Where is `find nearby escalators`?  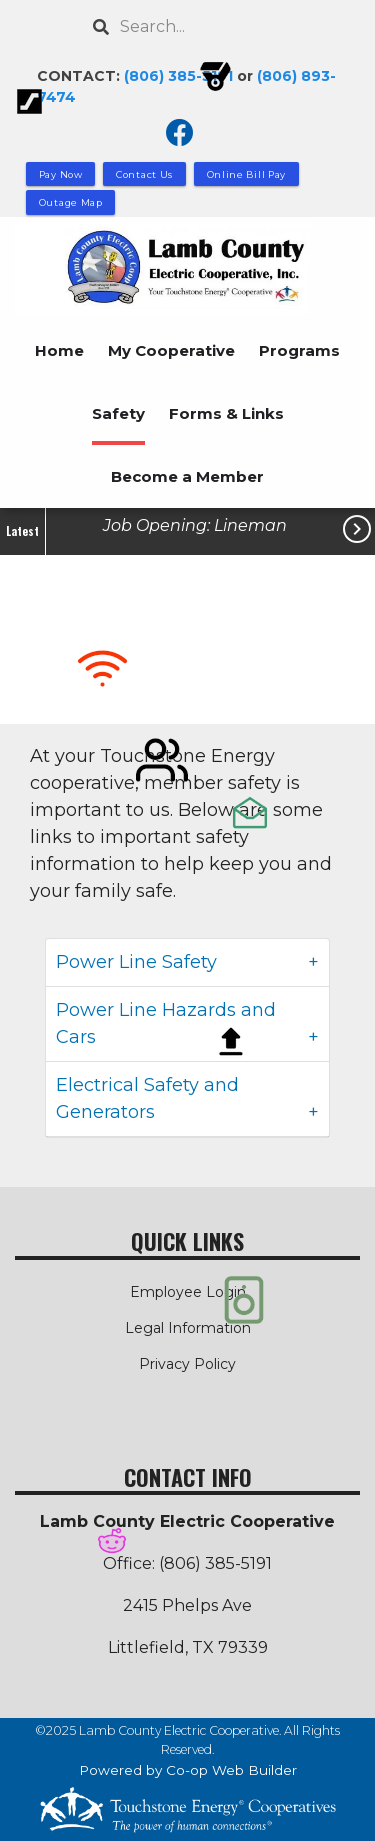
find nearby escalators is located at coordinates (29, 101).